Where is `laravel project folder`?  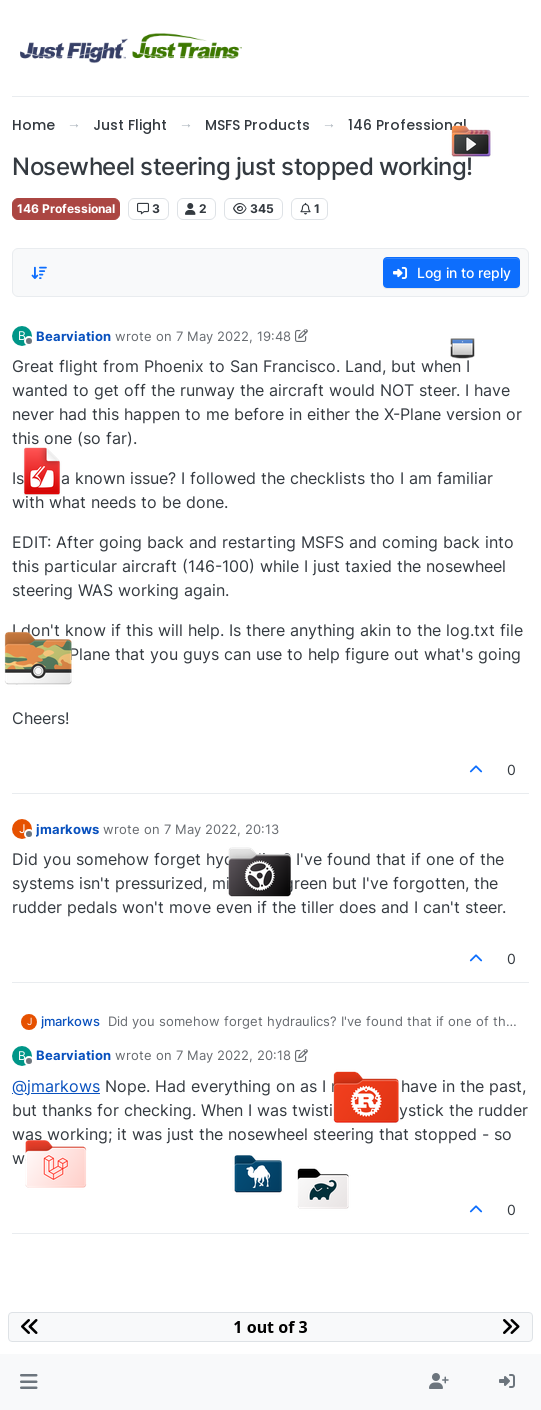
laravel project folder is located at coordinates (55, 1165).